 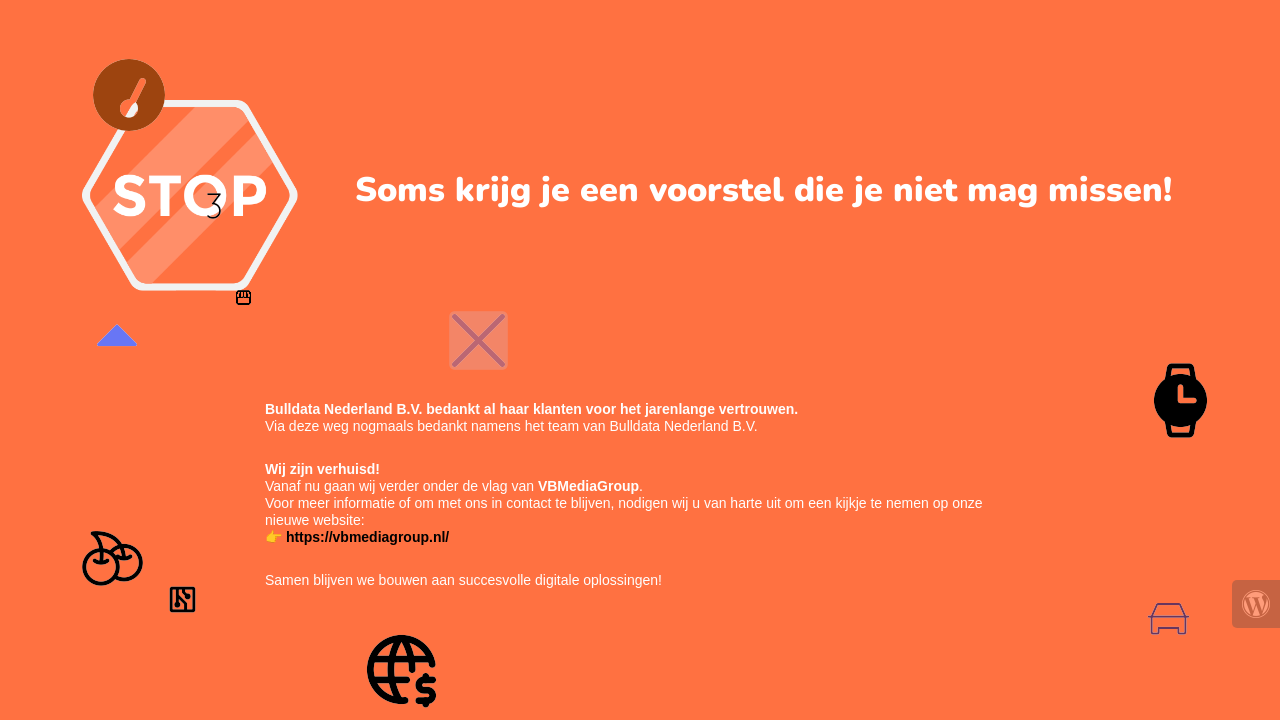 I want to click on indicates step three in a multi-step process, so click(x=214, y=206).